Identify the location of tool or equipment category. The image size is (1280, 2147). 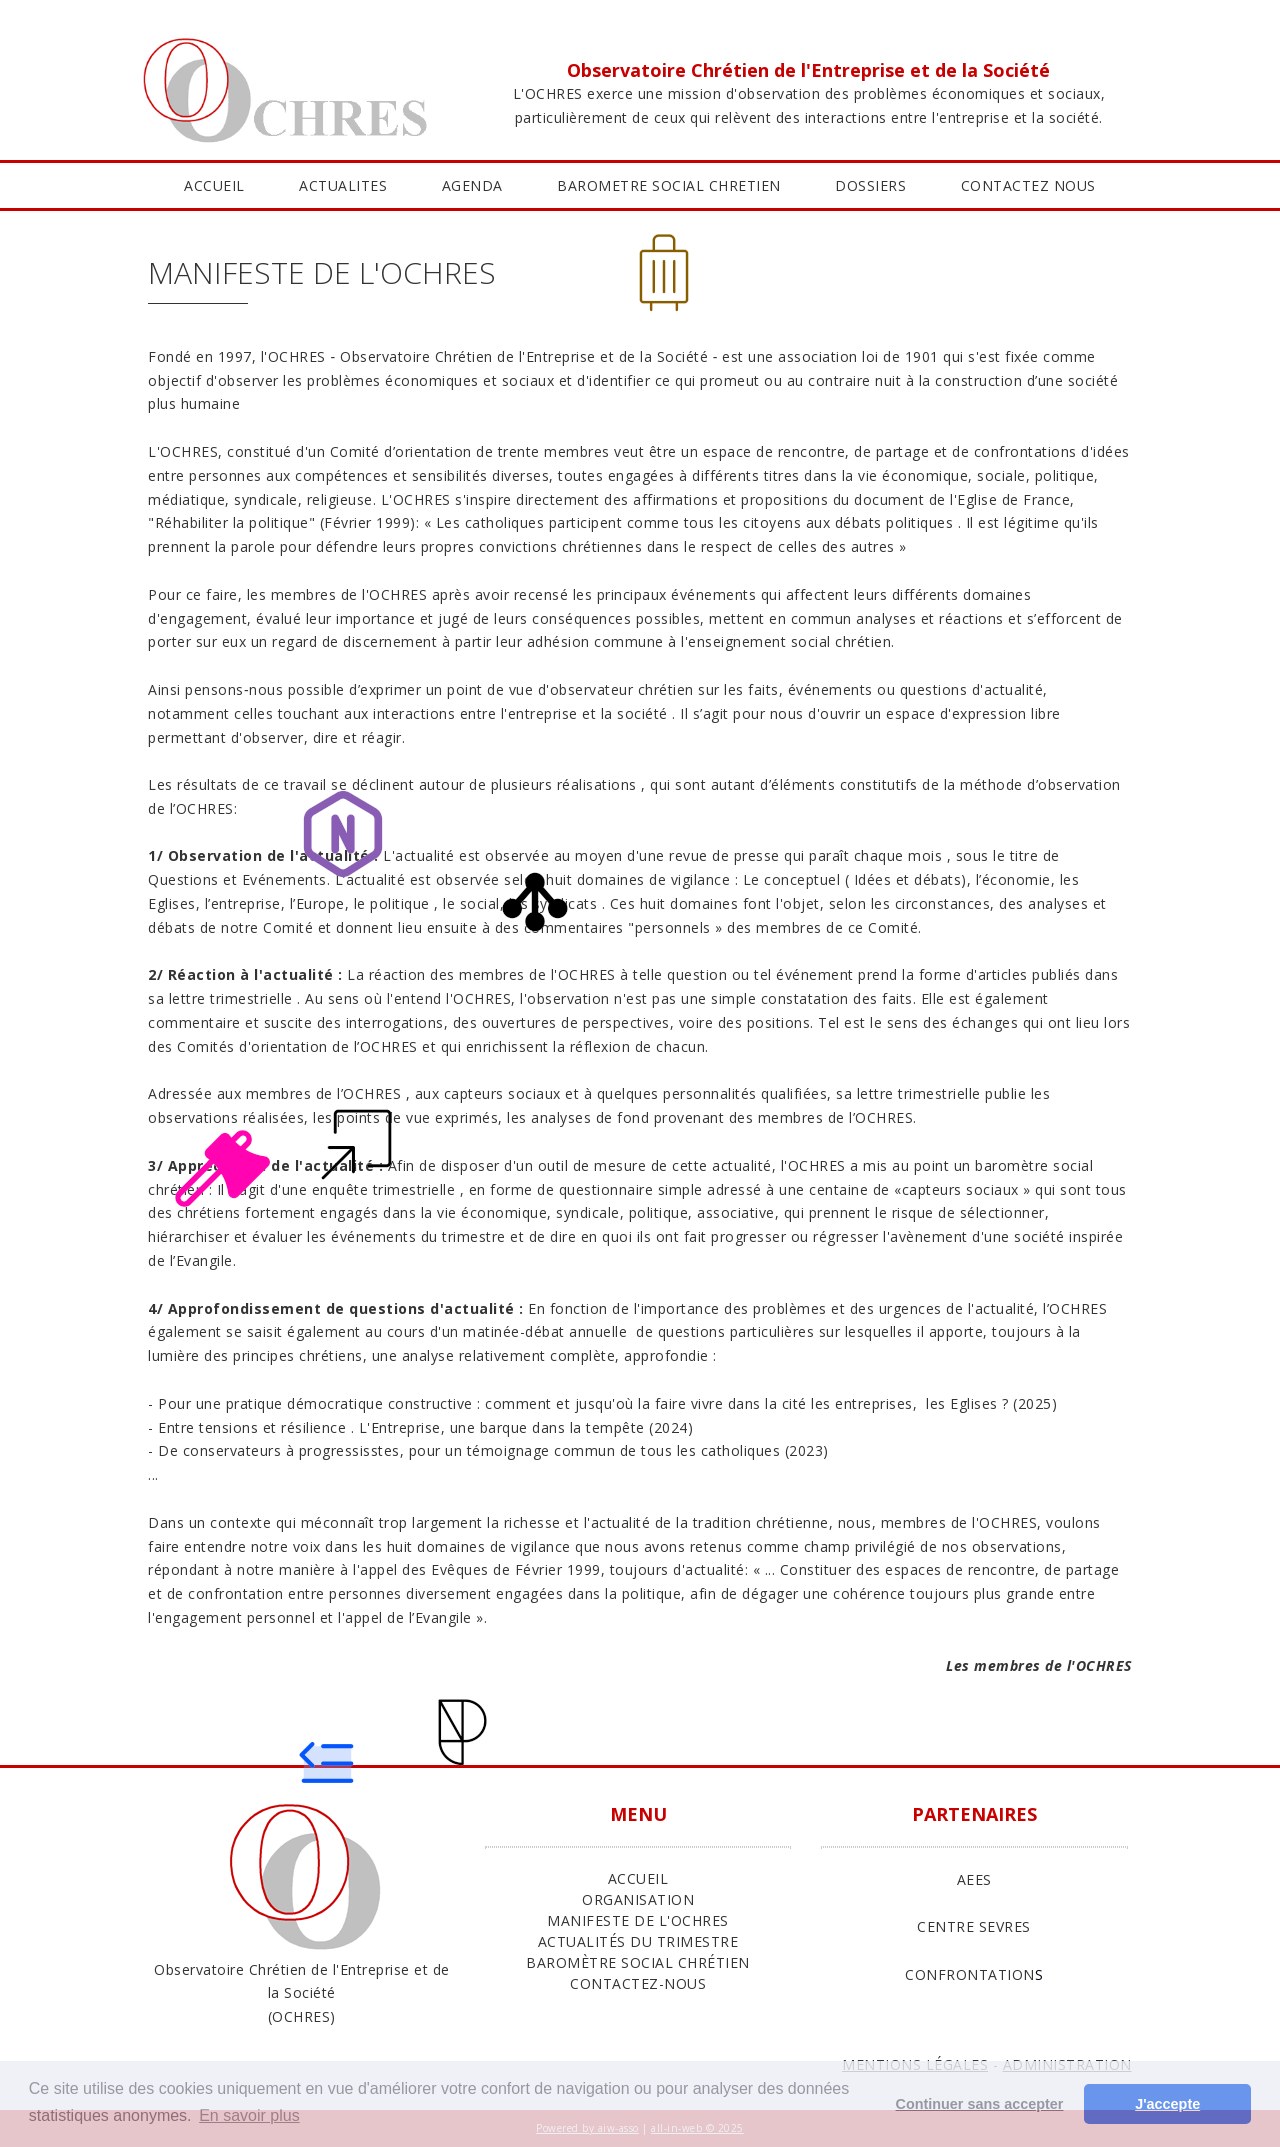
(222, 1171).